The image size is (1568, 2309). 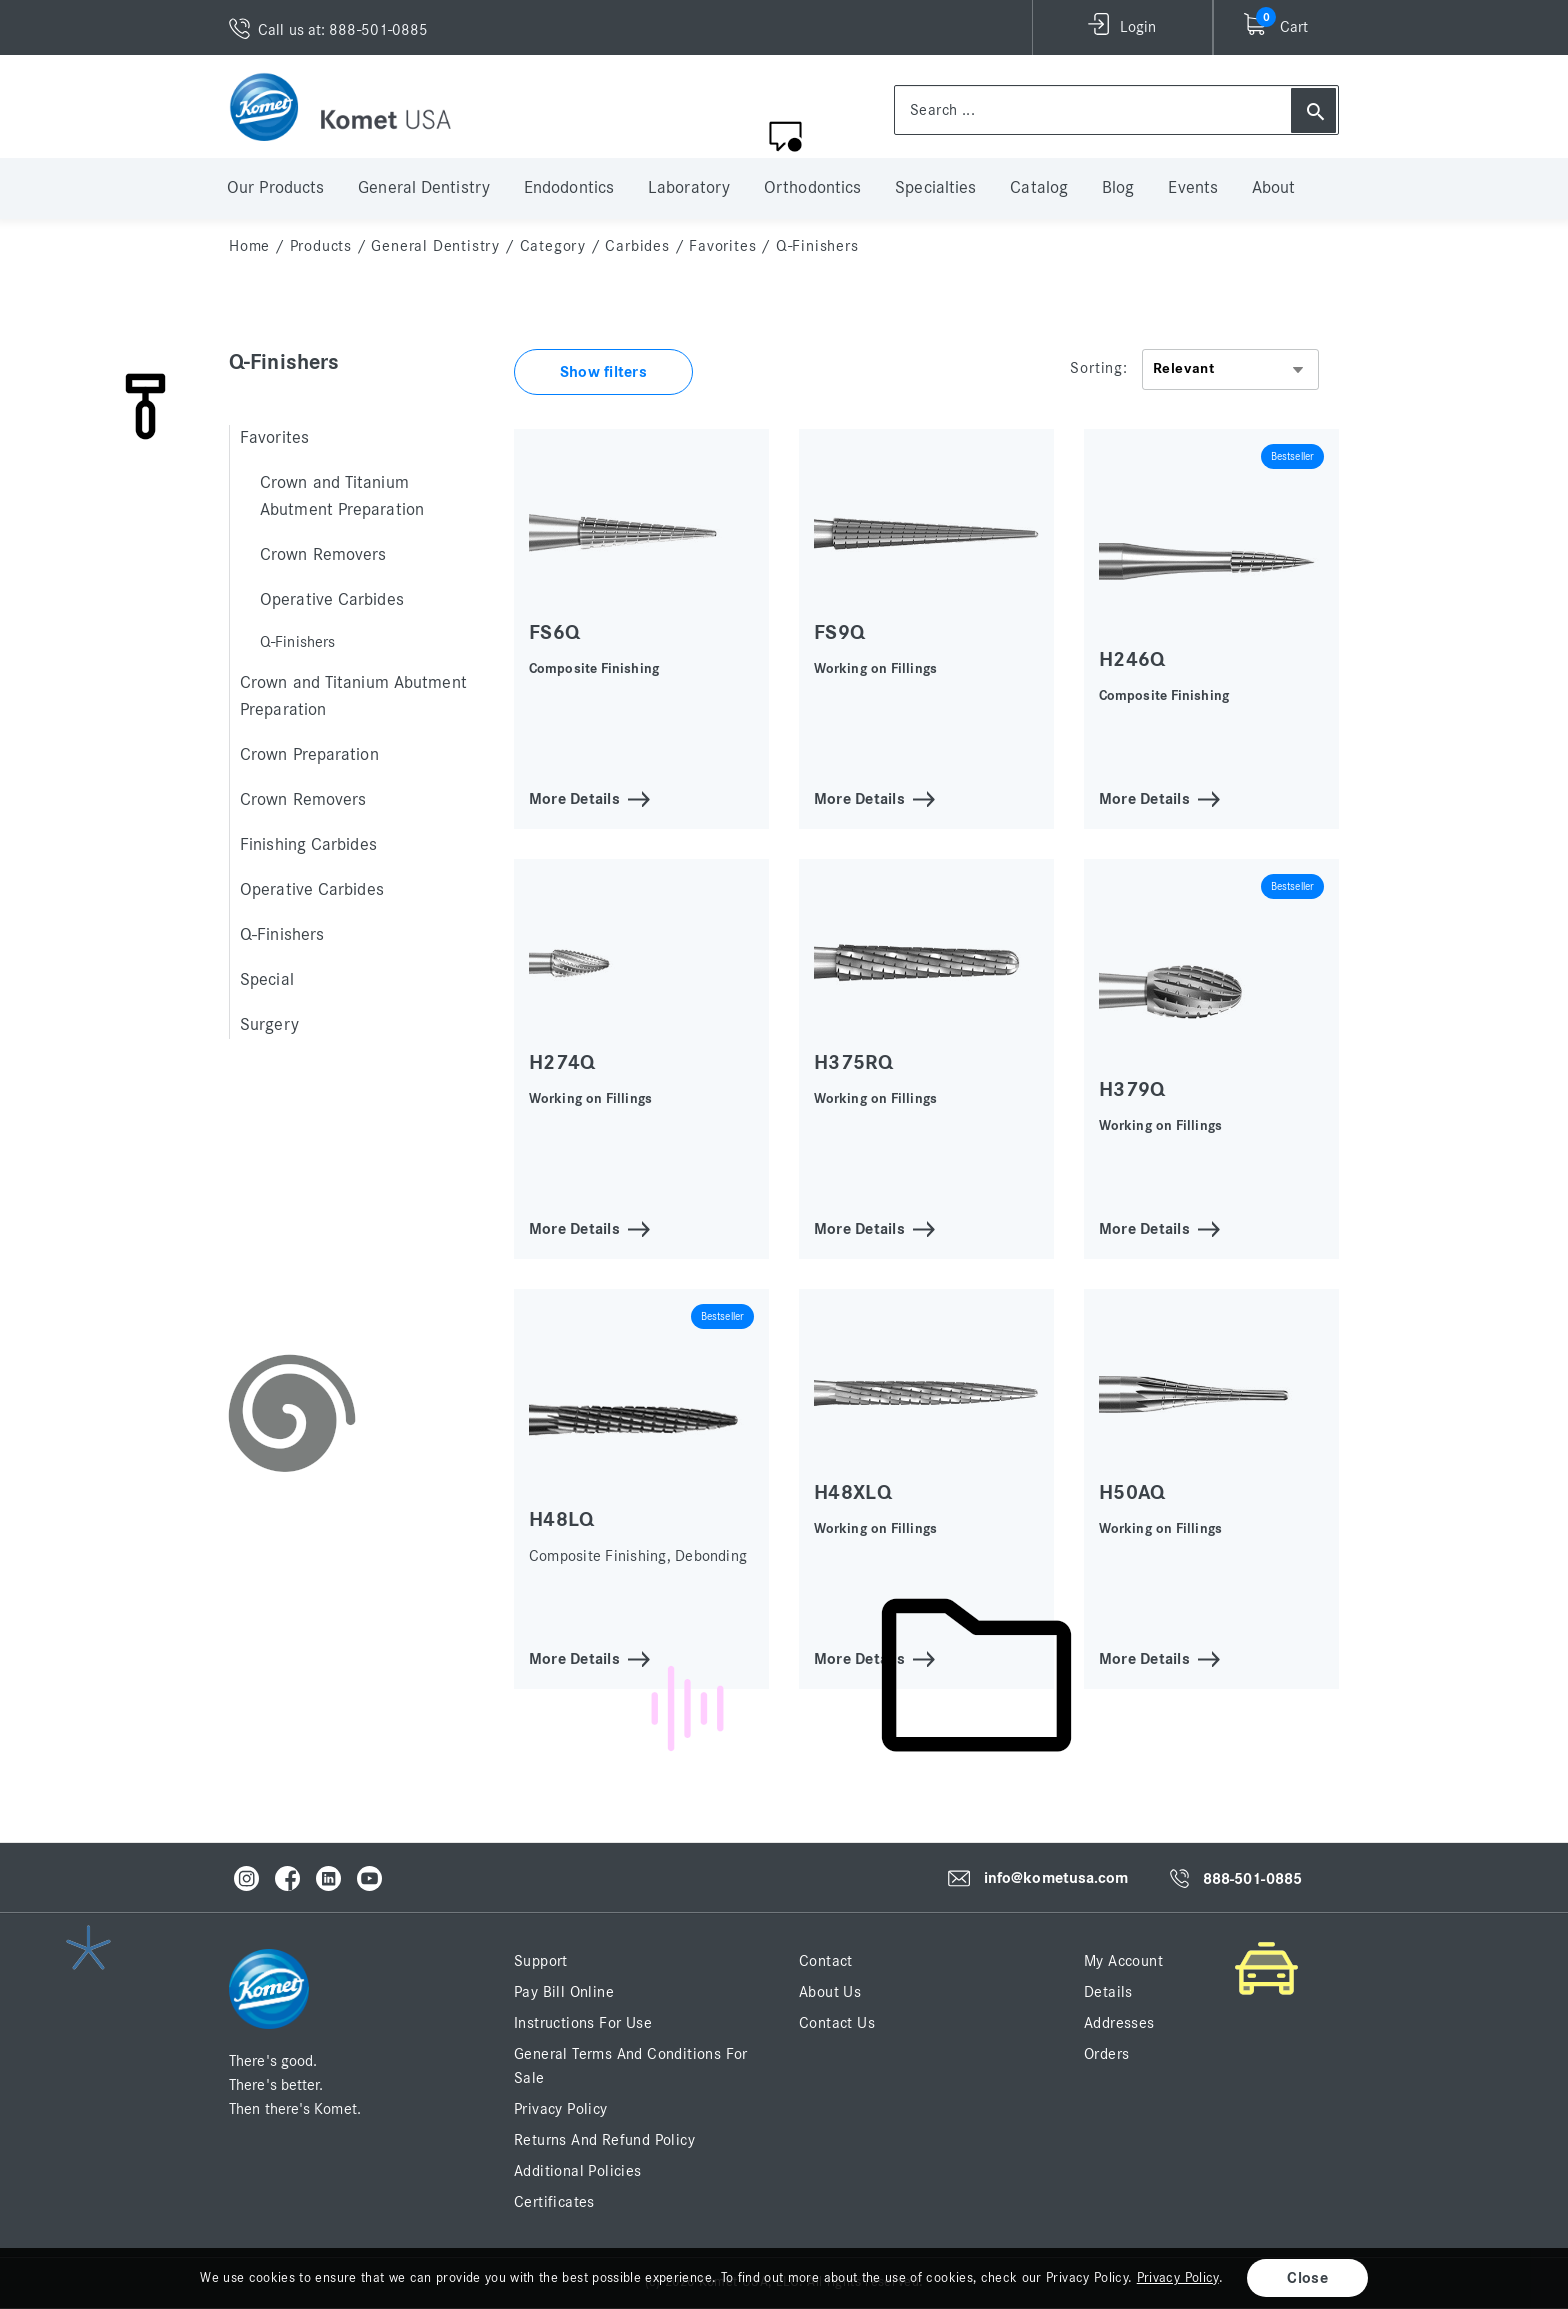 What do you see at coordinates (687, 1708) in the screenshot?
I see `audio waveform or sound visualization` at bounding box center [687, 1708].